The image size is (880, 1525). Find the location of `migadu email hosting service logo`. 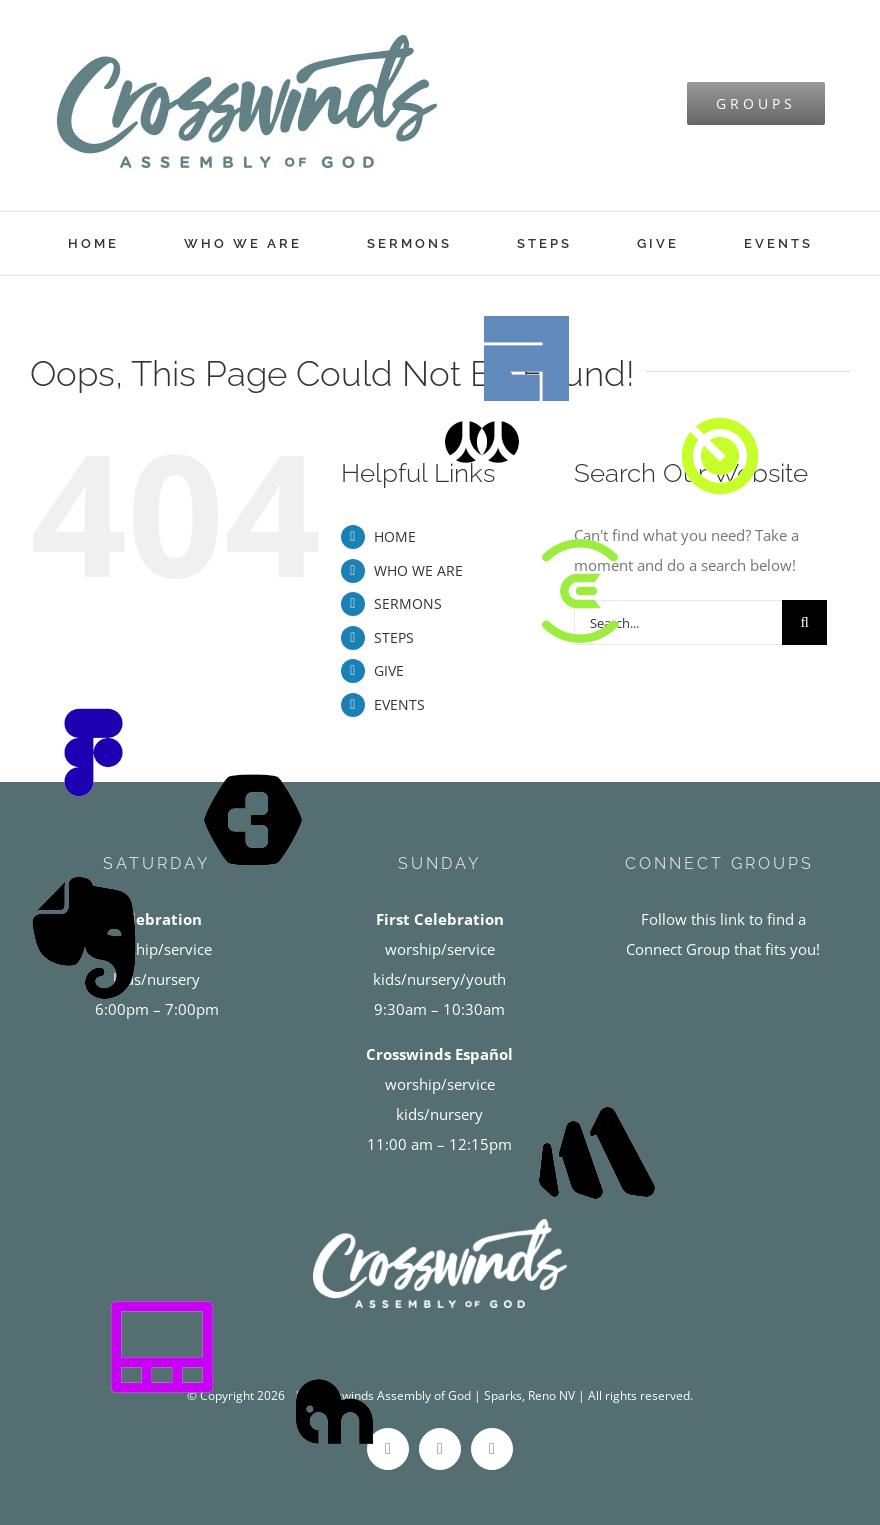

migadu email hosting service logo is located at coordinates (334, 1411).